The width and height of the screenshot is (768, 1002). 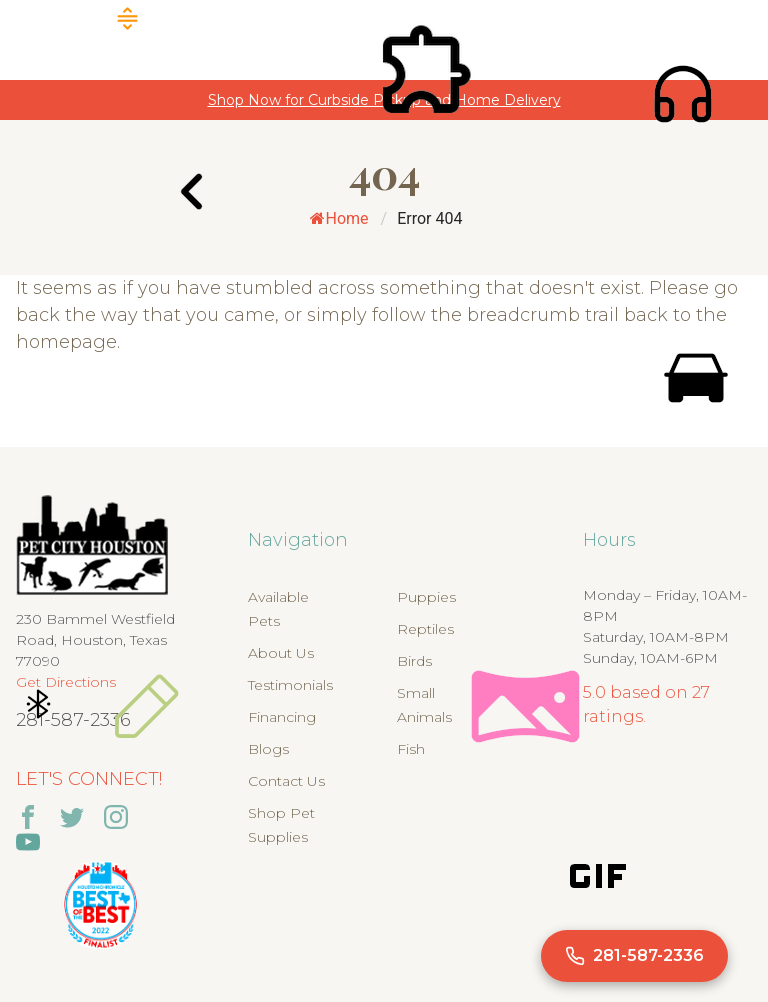 I want to click on insert a GIF into a message or post, so click(x=598, y=876).